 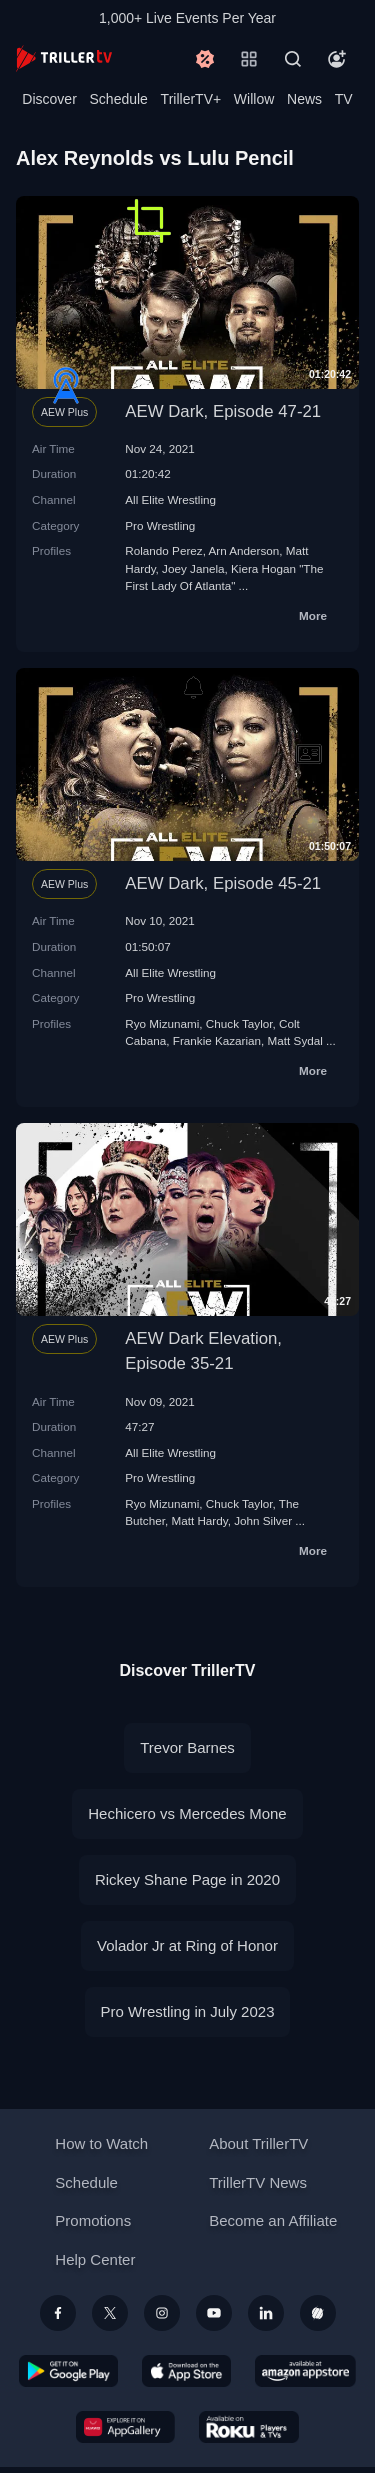 What do you see at coordinates (66, 386) in the screenshot?
I see `indicates cellular network signal or coverage` at bounding box center [66, 386].